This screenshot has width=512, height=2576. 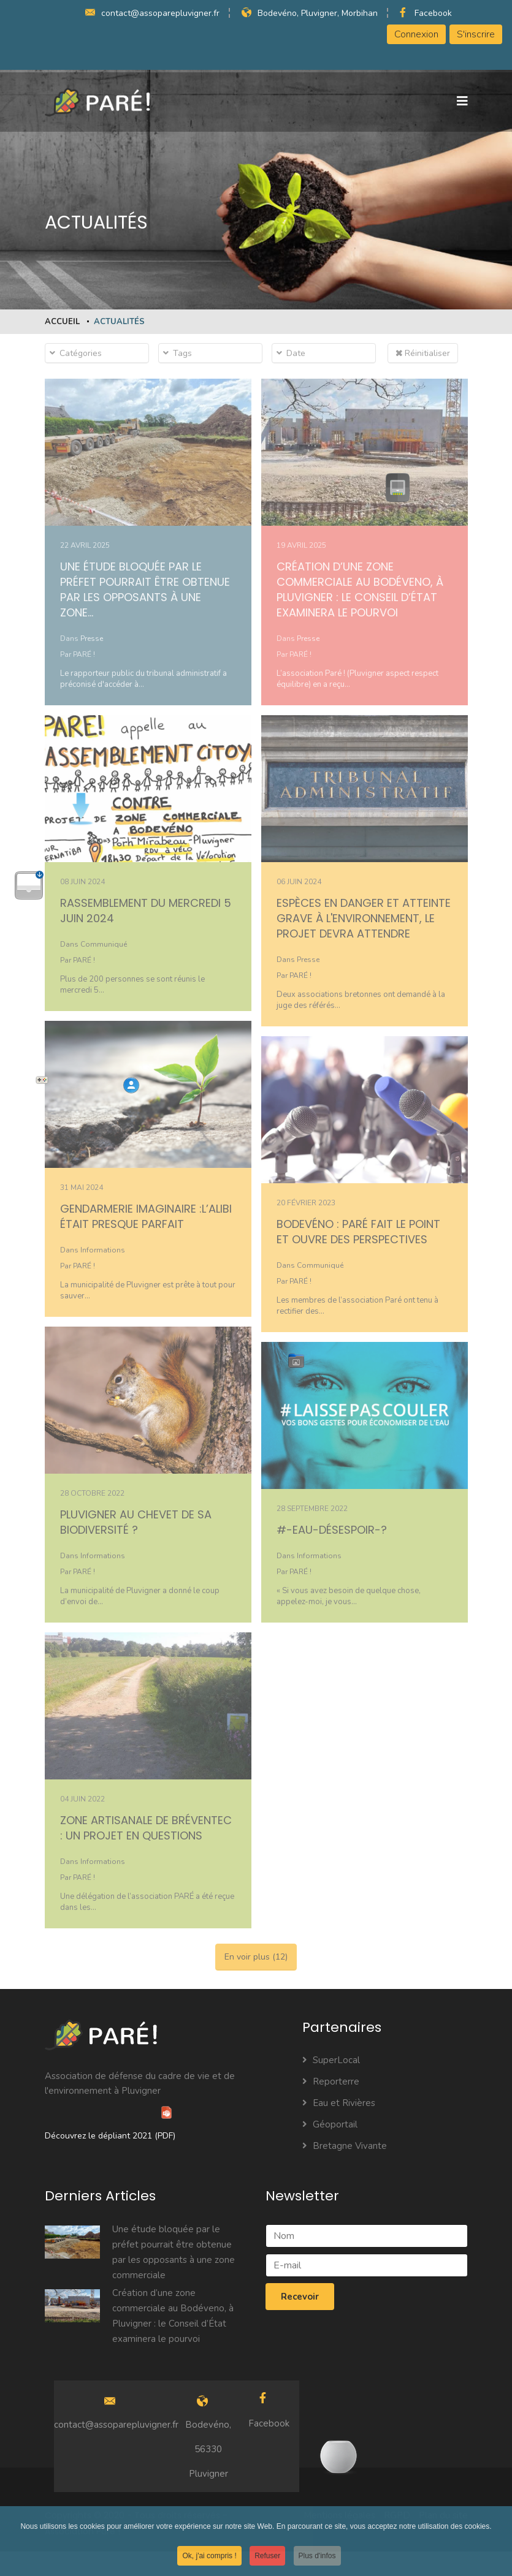 I want to click on homepod mini smart speaker device, so click(x=338, y=2460).